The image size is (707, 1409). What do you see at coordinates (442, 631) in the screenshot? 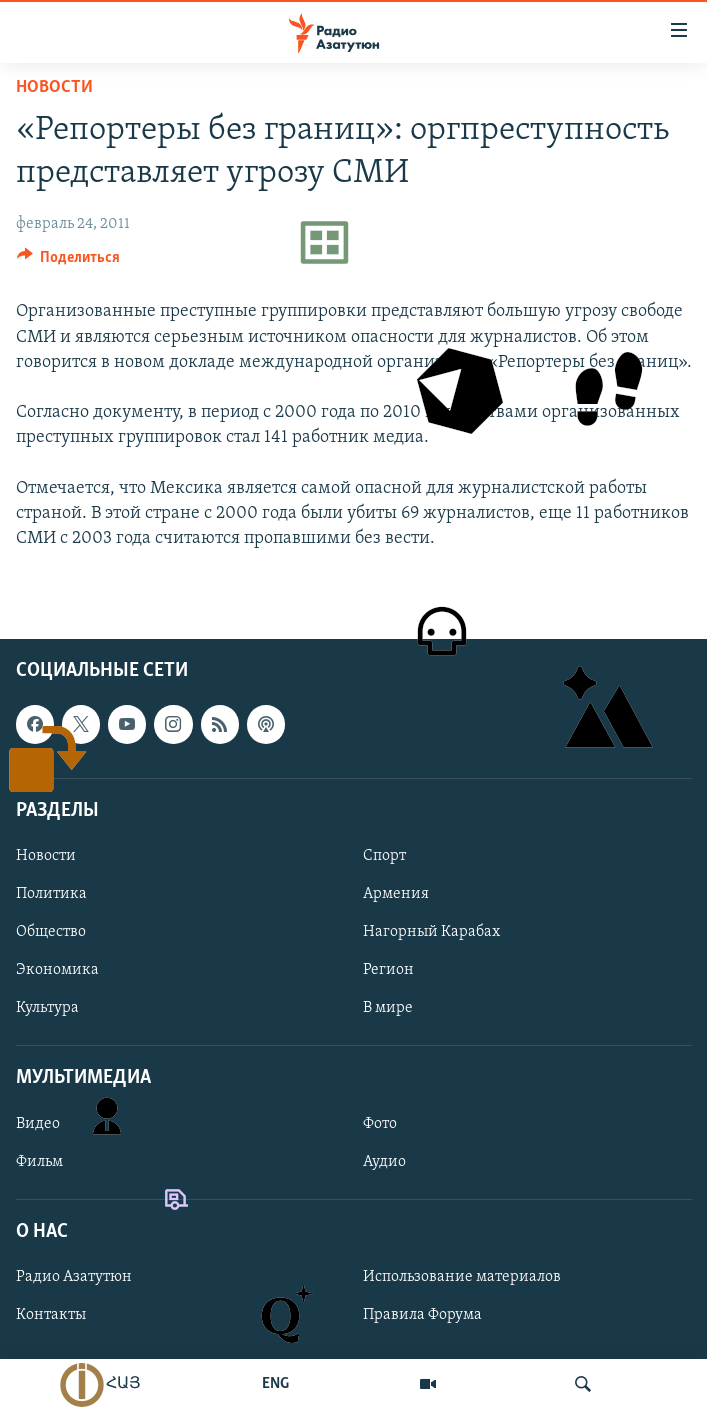
I see `indicates dangerous or hazardous content` at bounding box center [442, 631].